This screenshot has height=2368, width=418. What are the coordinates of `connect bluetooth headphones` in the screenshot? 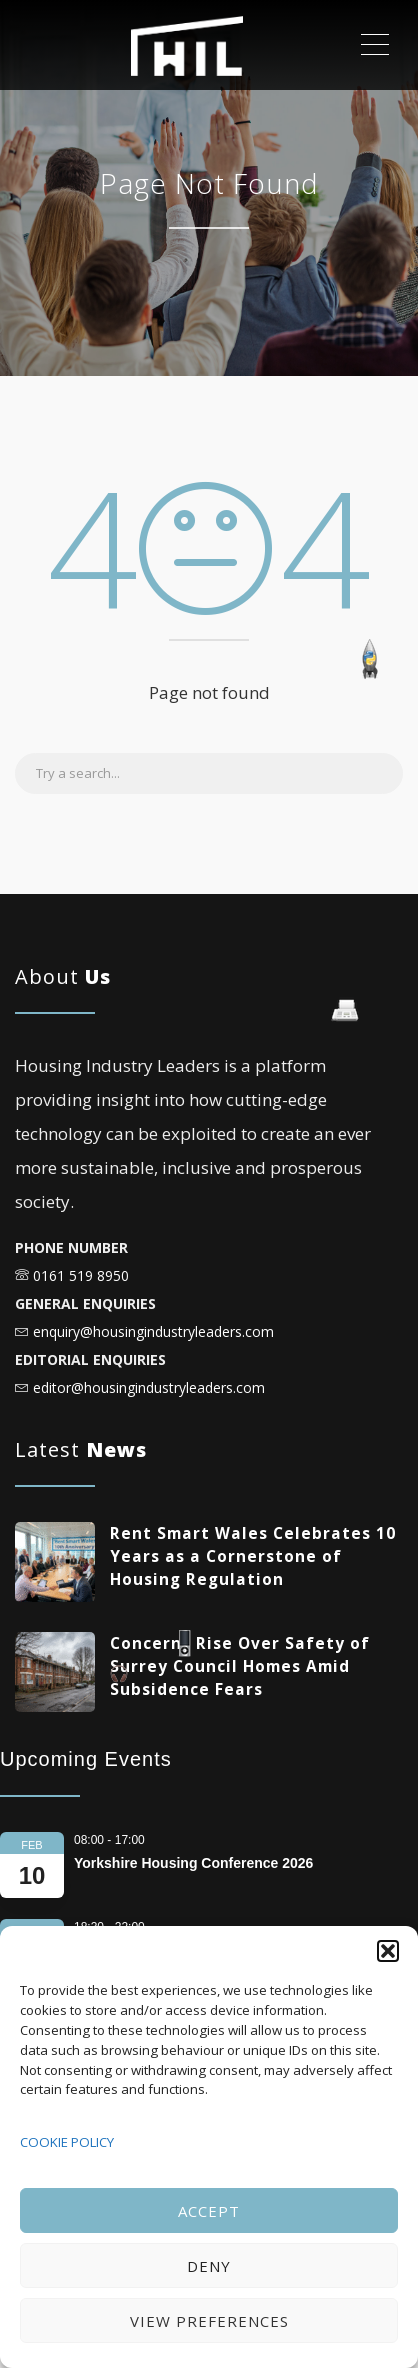 It's located at (119, 1674).